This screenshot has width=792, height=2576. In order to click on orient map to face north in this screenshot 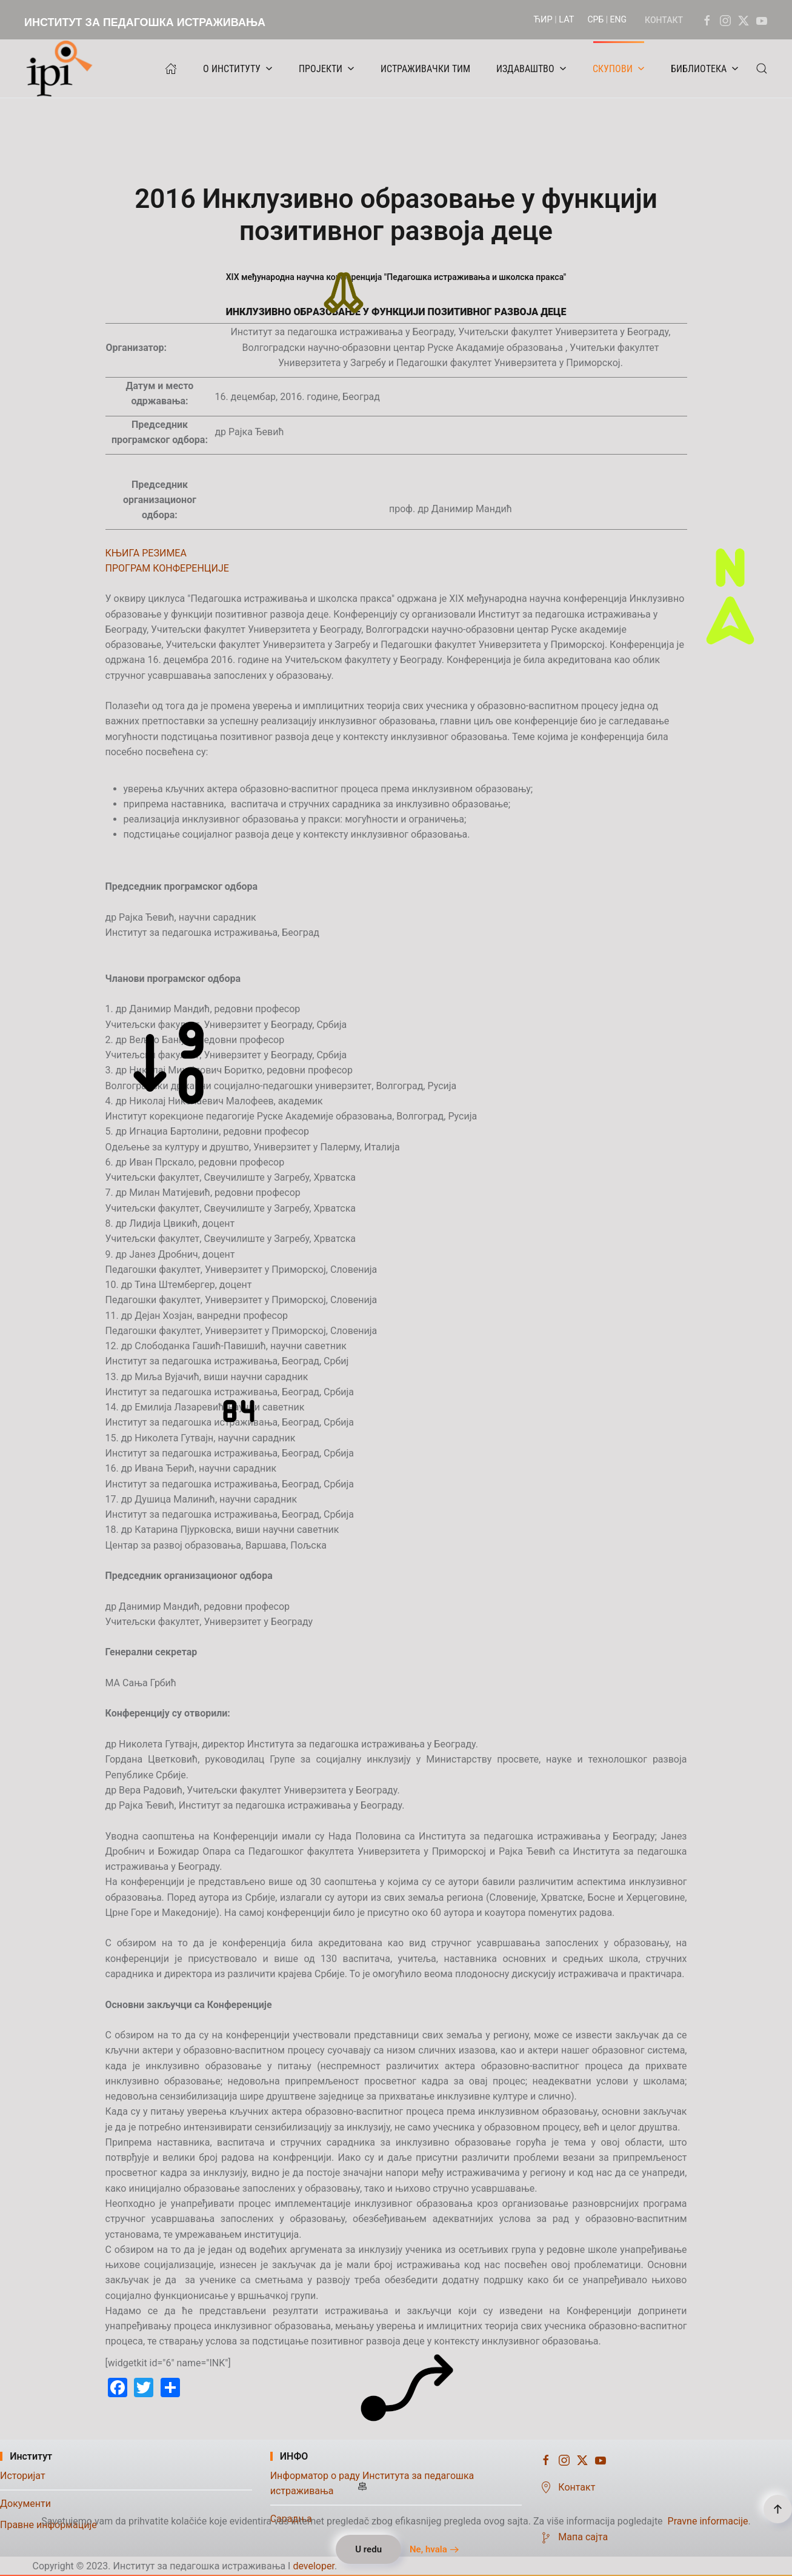, I will do `click(730, 596)`.